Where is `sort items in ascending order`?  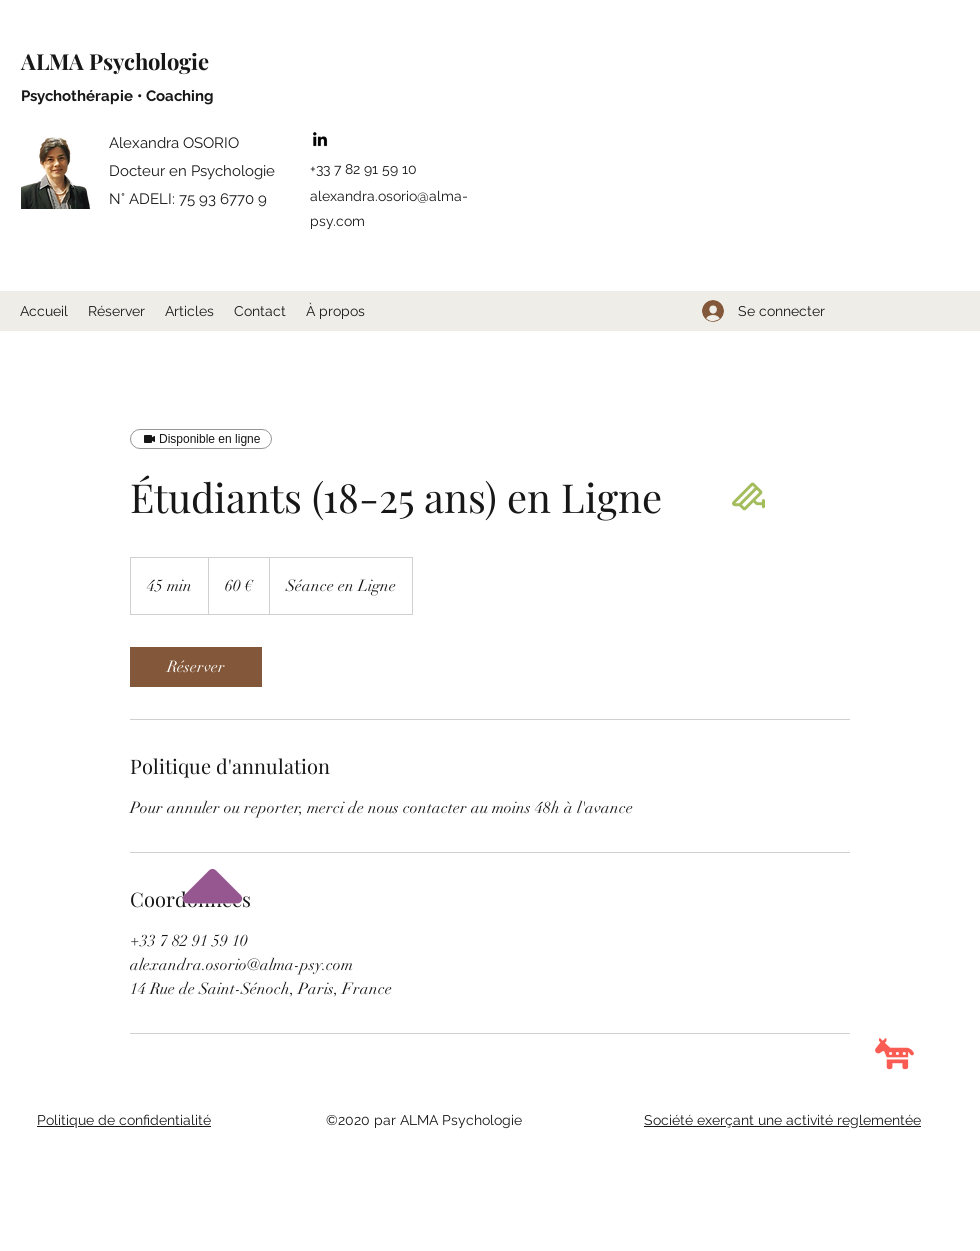
sort items in ascending order is located at coordinates (212, 908).